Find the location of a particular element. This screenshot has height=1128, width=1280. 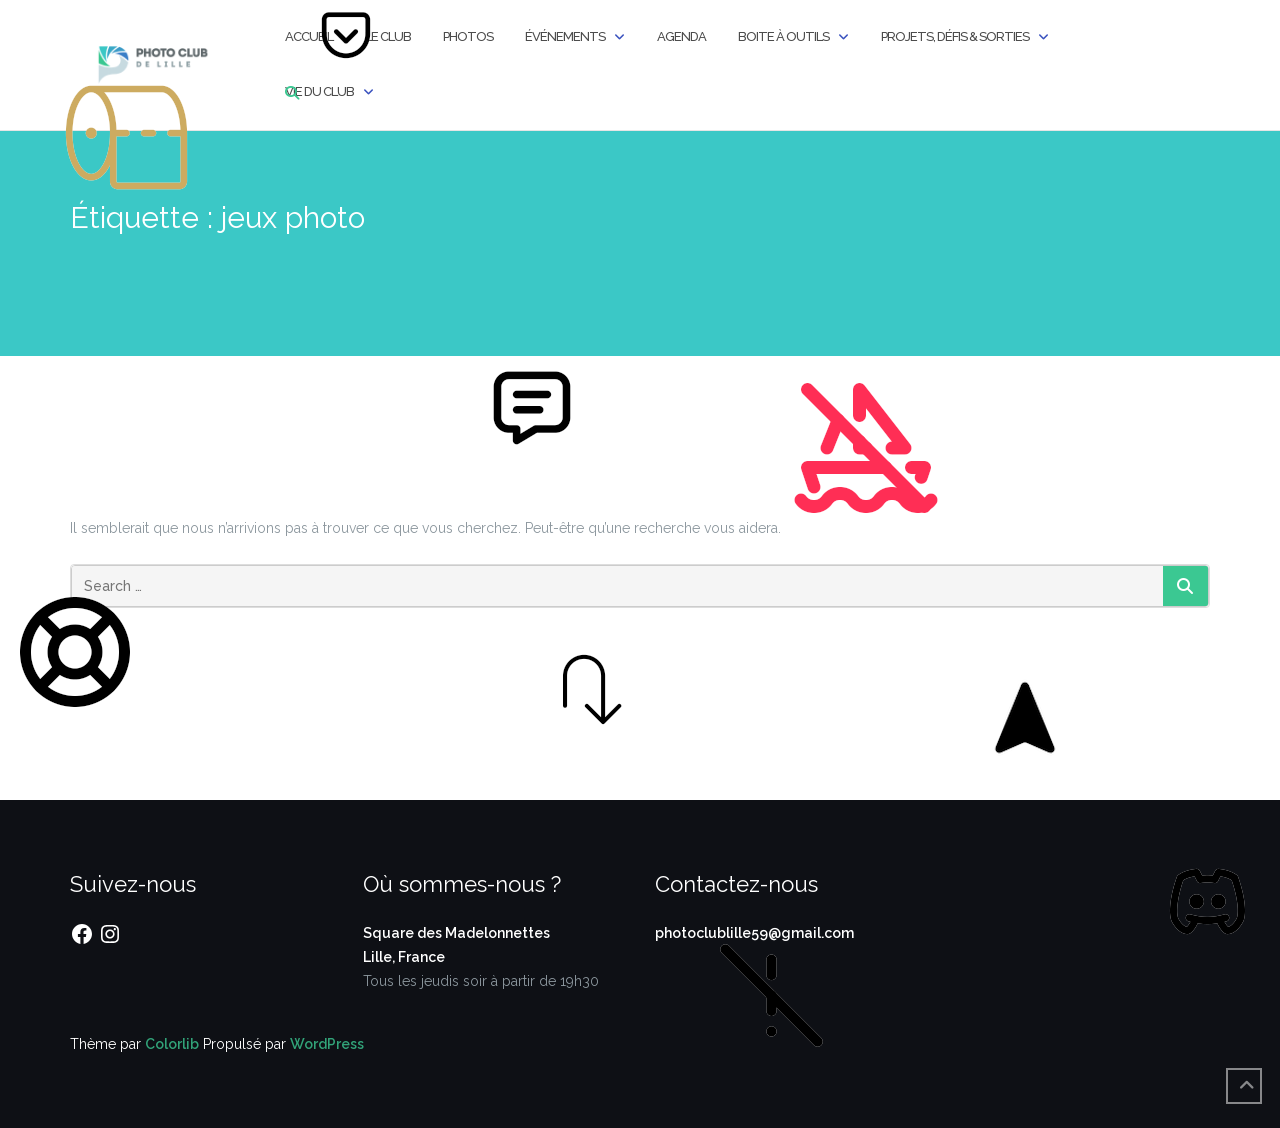

open messaging or chat is located at coordinates (532, 406).